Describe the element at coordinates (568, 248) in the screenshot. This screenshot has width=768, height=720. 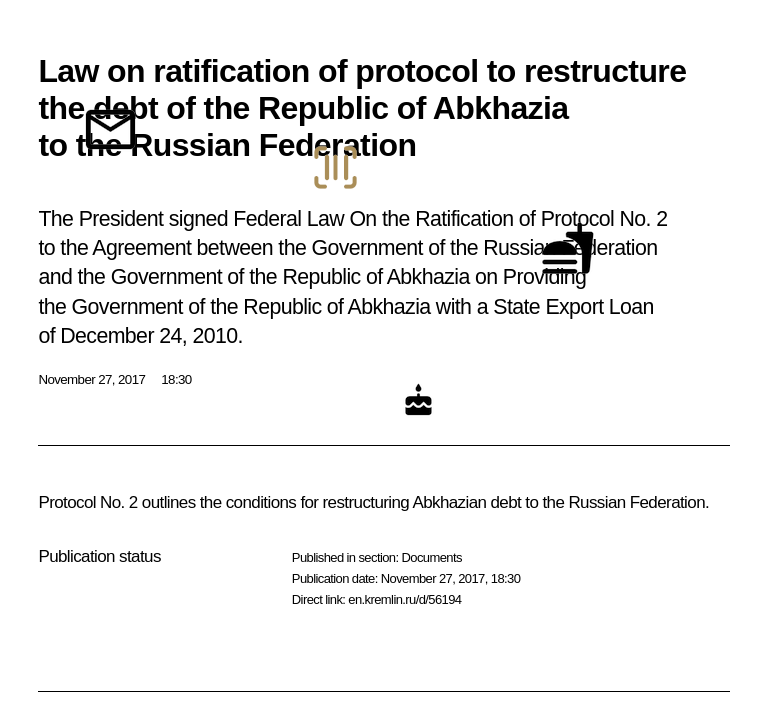
I see `find nearby fast food restaurants` at that location.